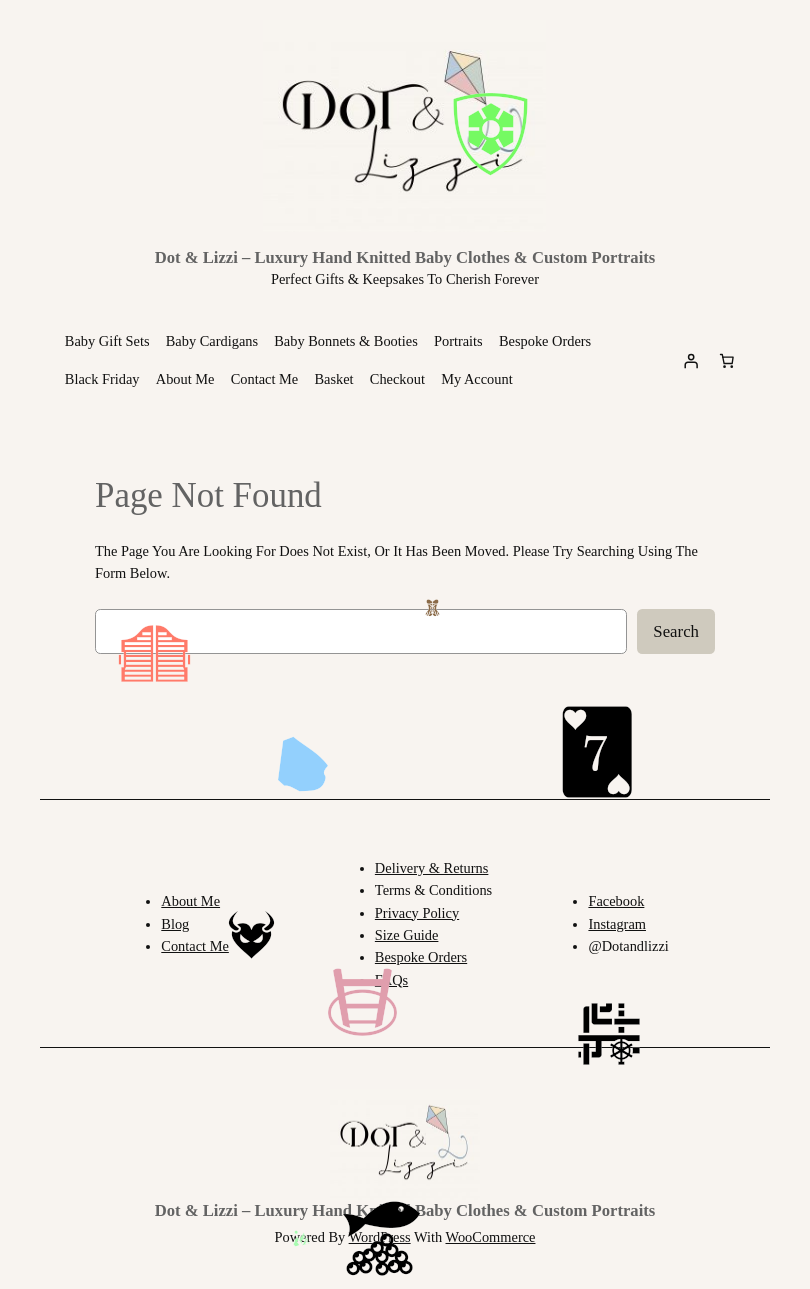 The height and width of the screenshot is (1289, 810). Describe the element at coordinates (432, 607) in the screenshot. I see `select corset clothing item in game inventory` at that location.